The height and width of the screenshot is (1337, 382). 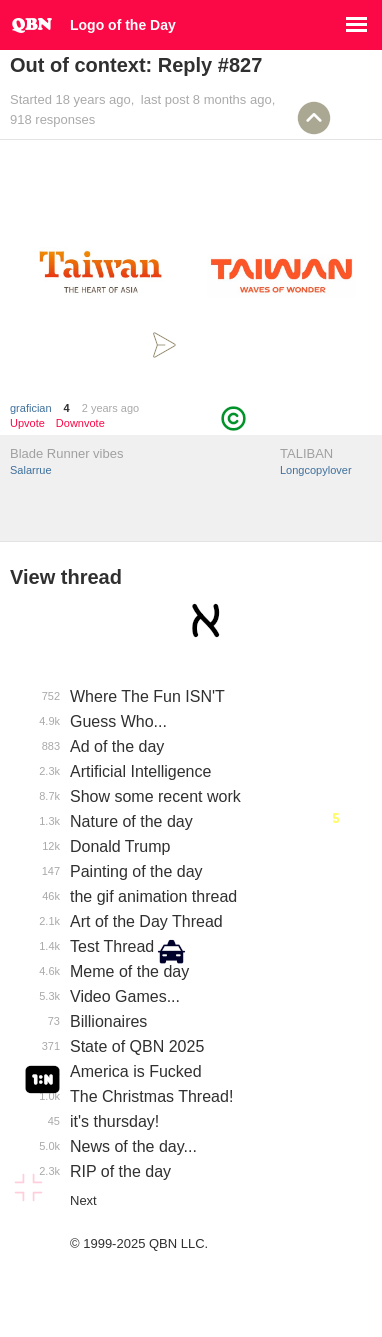 I want to click on scroll to top of page, so click(x=314, y=118).